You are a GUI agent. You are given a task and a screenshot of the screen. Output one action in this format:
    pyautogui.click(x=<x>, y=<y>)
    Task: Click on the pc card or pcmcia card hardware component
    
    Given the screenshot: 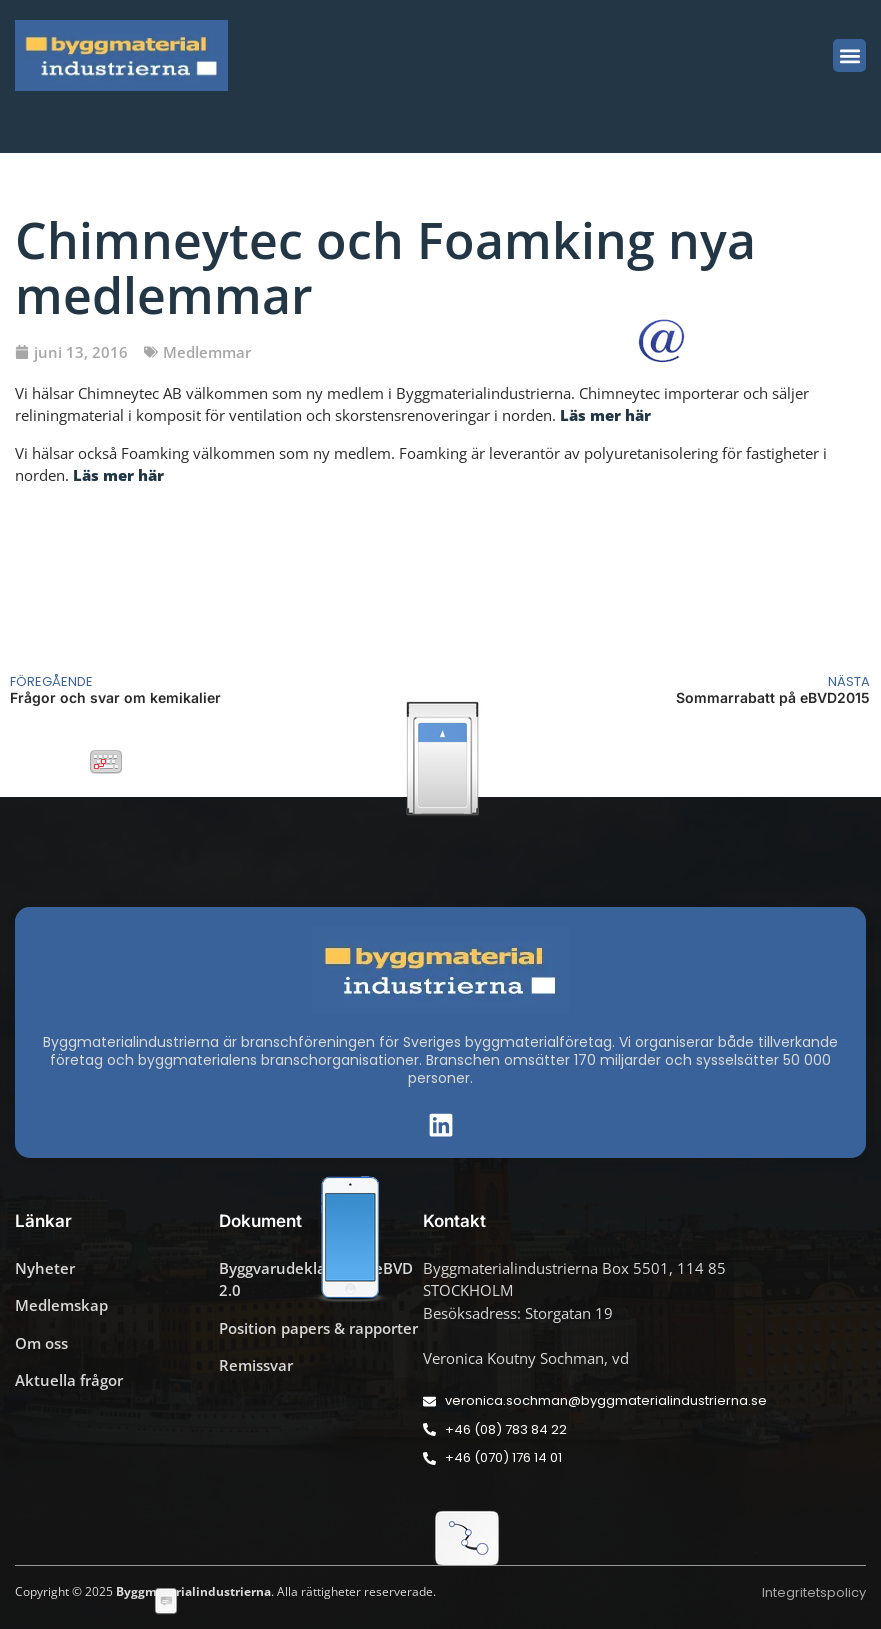 What is the action you would take?
    pyautogui.click(x=443, y=759)
    